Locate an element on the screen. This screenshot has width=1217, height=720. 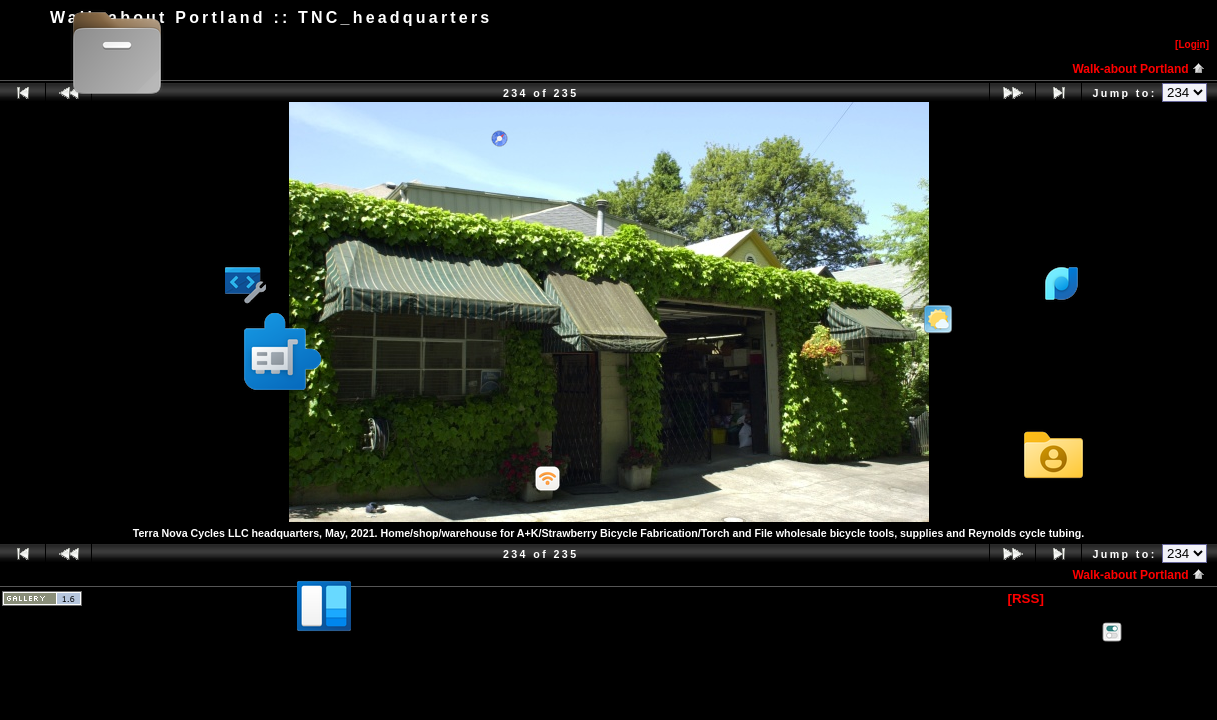
open the weather app is located at coordinates (938, 319).